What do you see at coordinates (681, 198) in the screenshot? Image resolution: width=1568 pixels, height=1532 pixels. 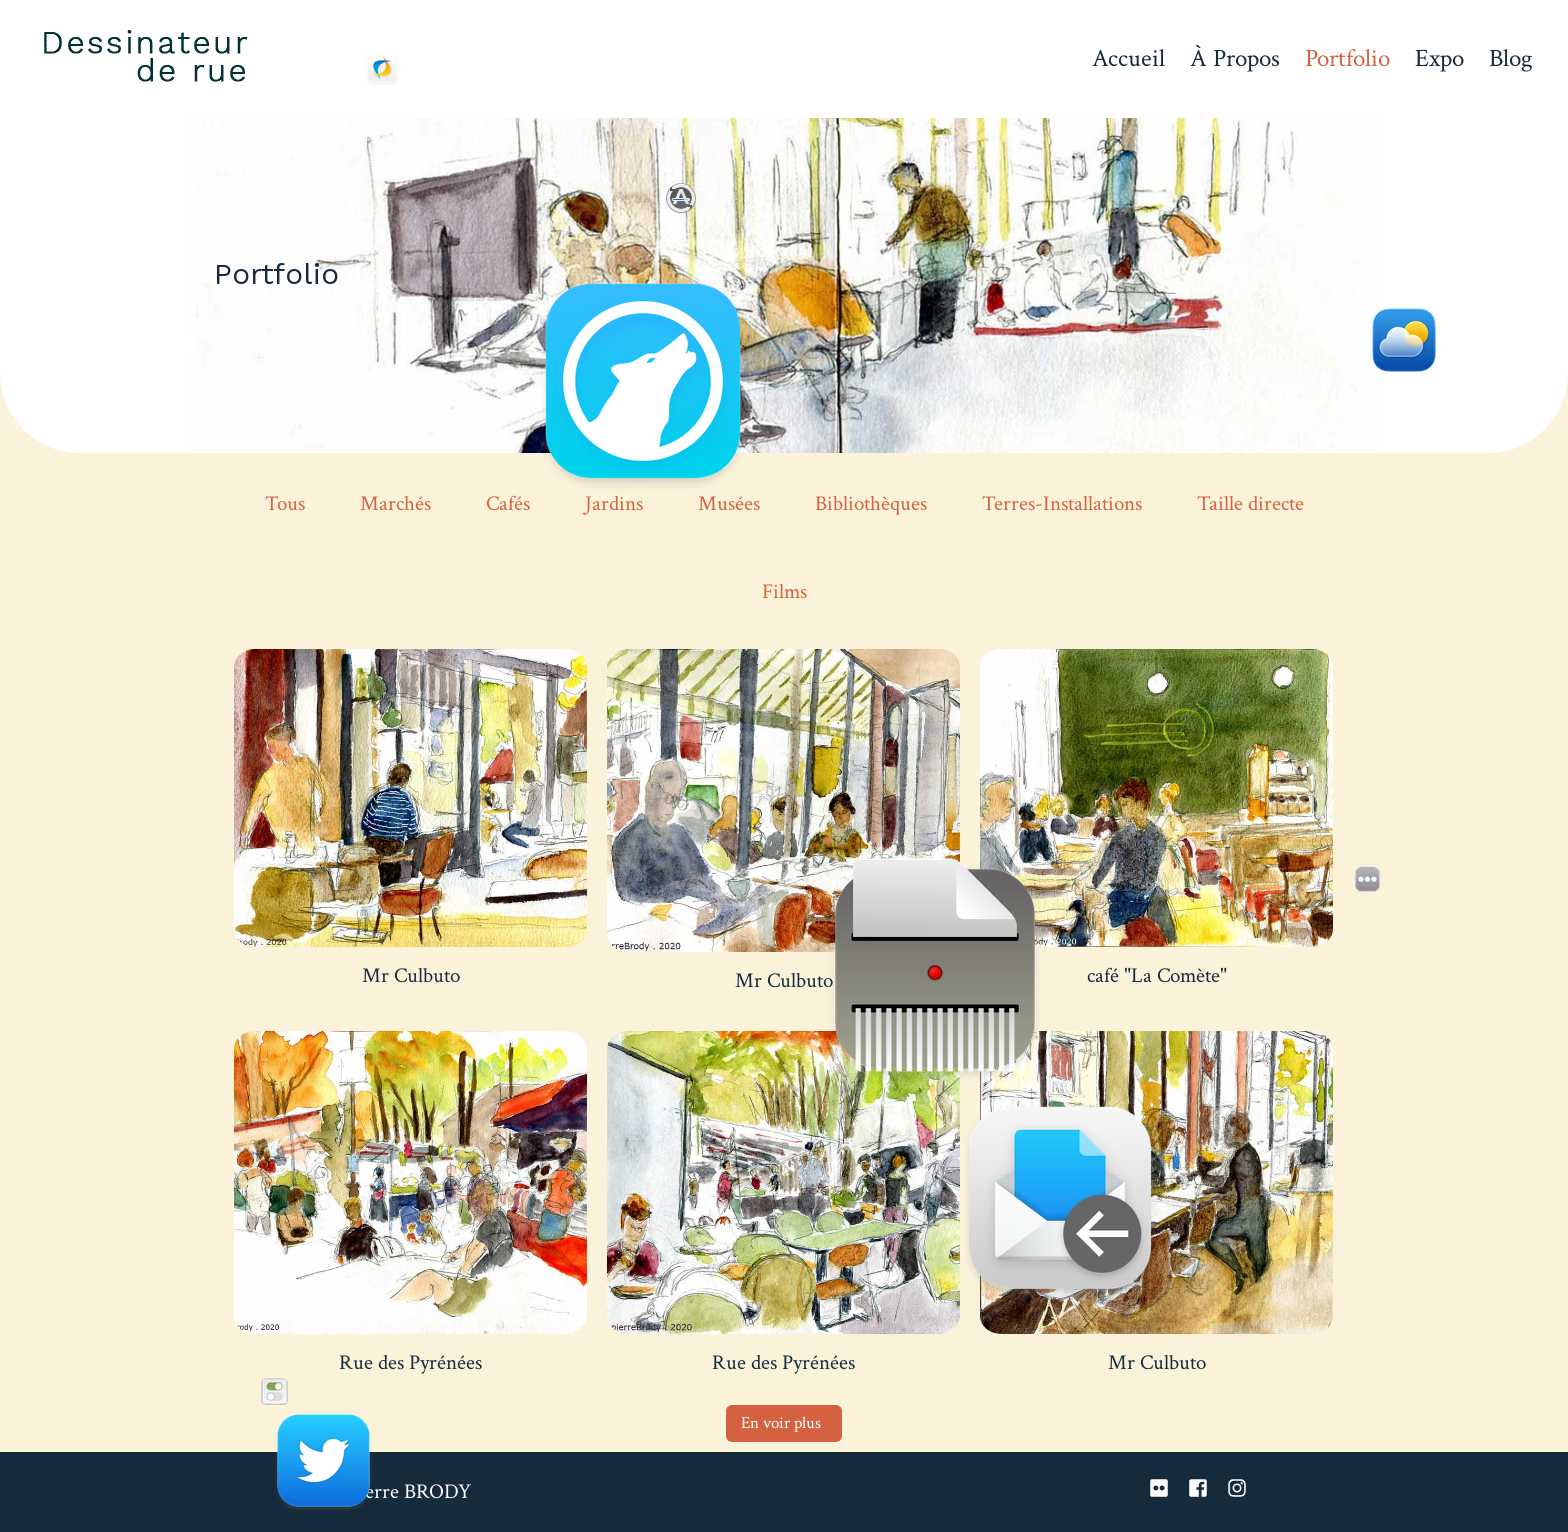 I see `check for available system updates` at bounding box center [681, 198].